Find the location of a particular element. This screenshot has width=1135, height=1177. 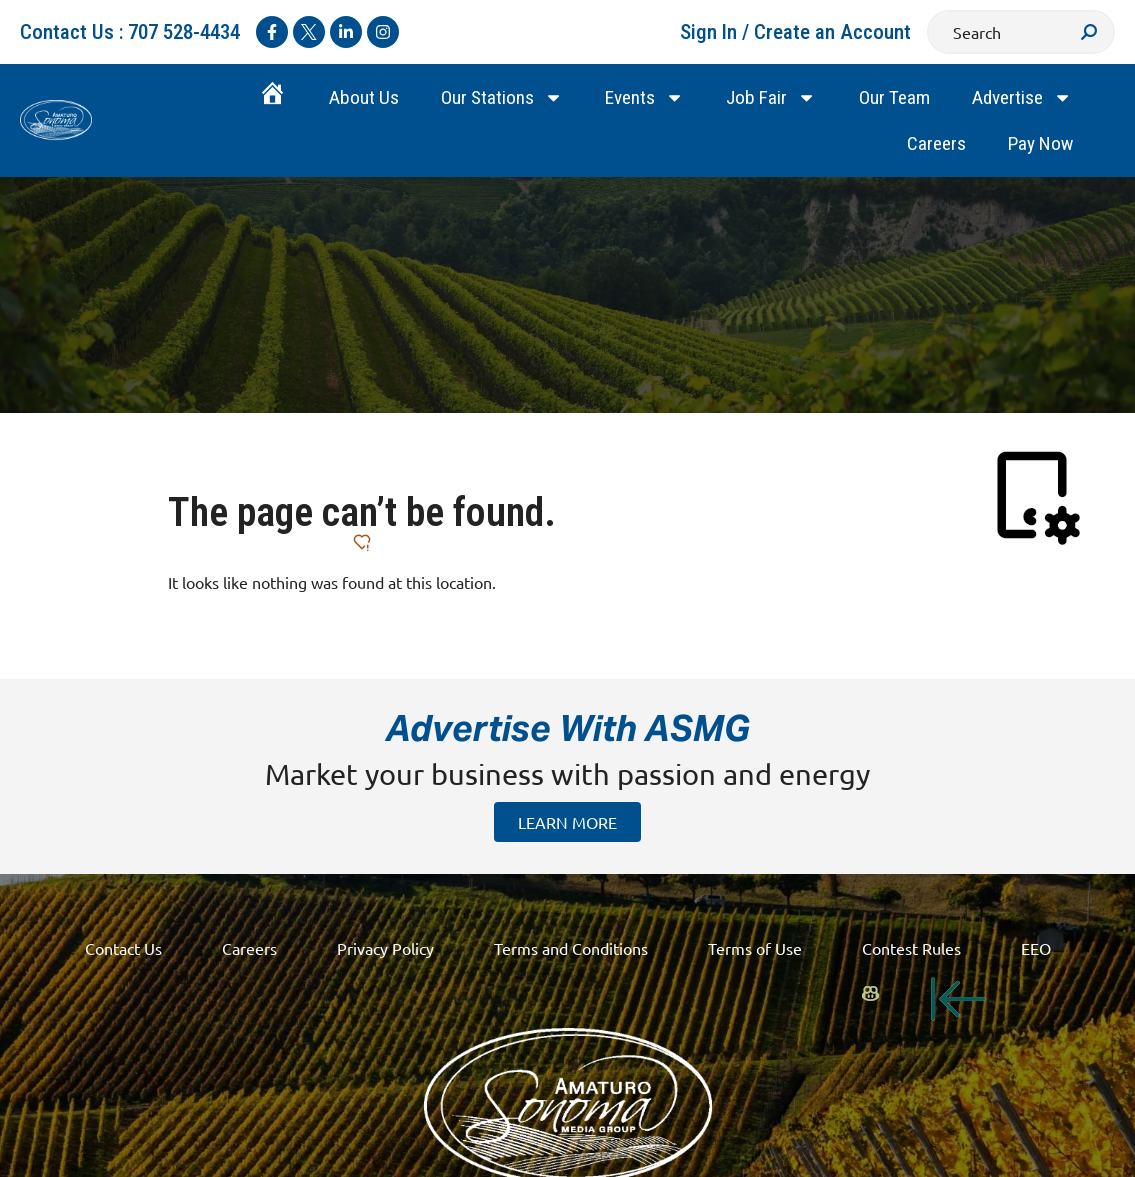

skip to the beginning of a track or playlist is located at coordinates (957, 999).